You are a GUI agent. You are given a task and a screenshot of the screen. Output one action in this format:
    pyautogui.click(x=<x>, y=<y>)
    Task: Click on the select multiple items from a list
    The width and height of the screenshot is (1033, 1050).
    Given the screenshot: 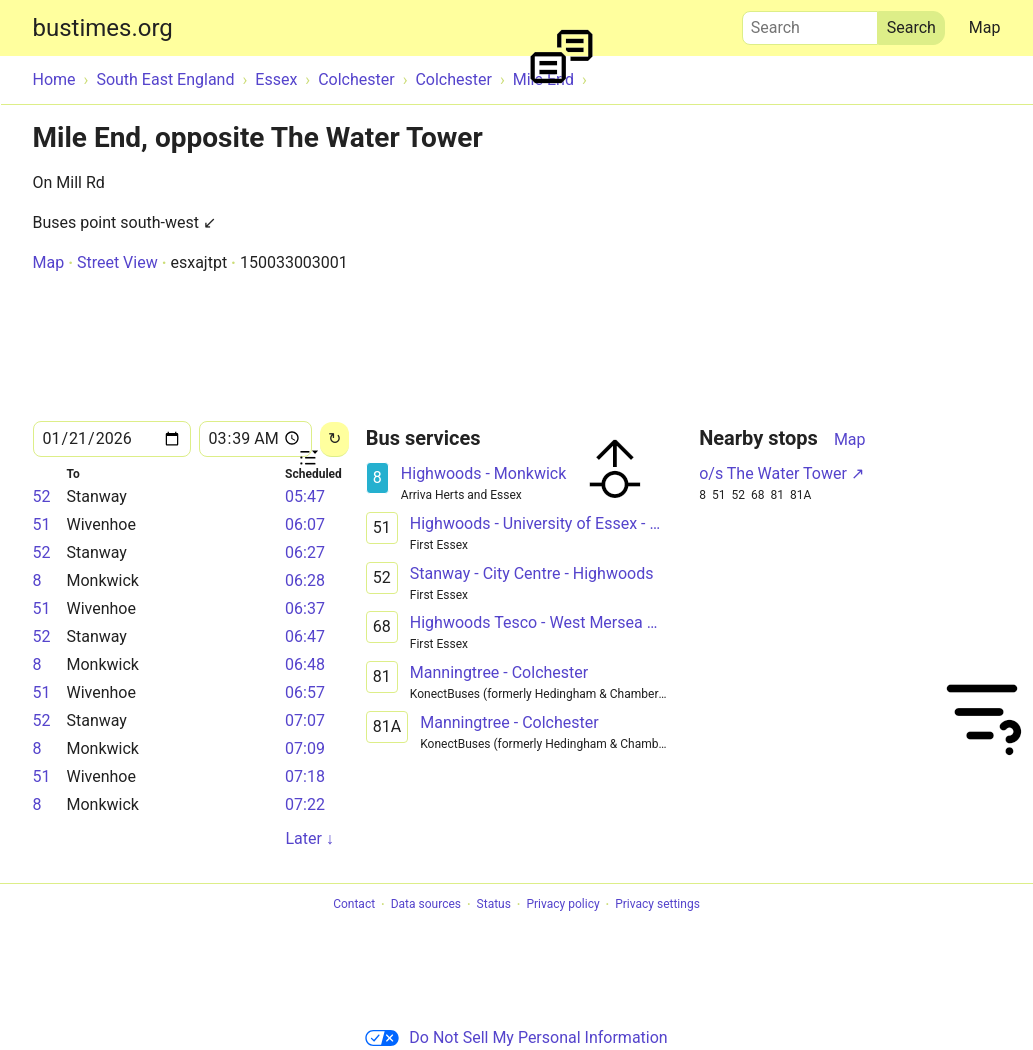 What is the action you would take?
    pyautogui.click(x=308, y=457)
    